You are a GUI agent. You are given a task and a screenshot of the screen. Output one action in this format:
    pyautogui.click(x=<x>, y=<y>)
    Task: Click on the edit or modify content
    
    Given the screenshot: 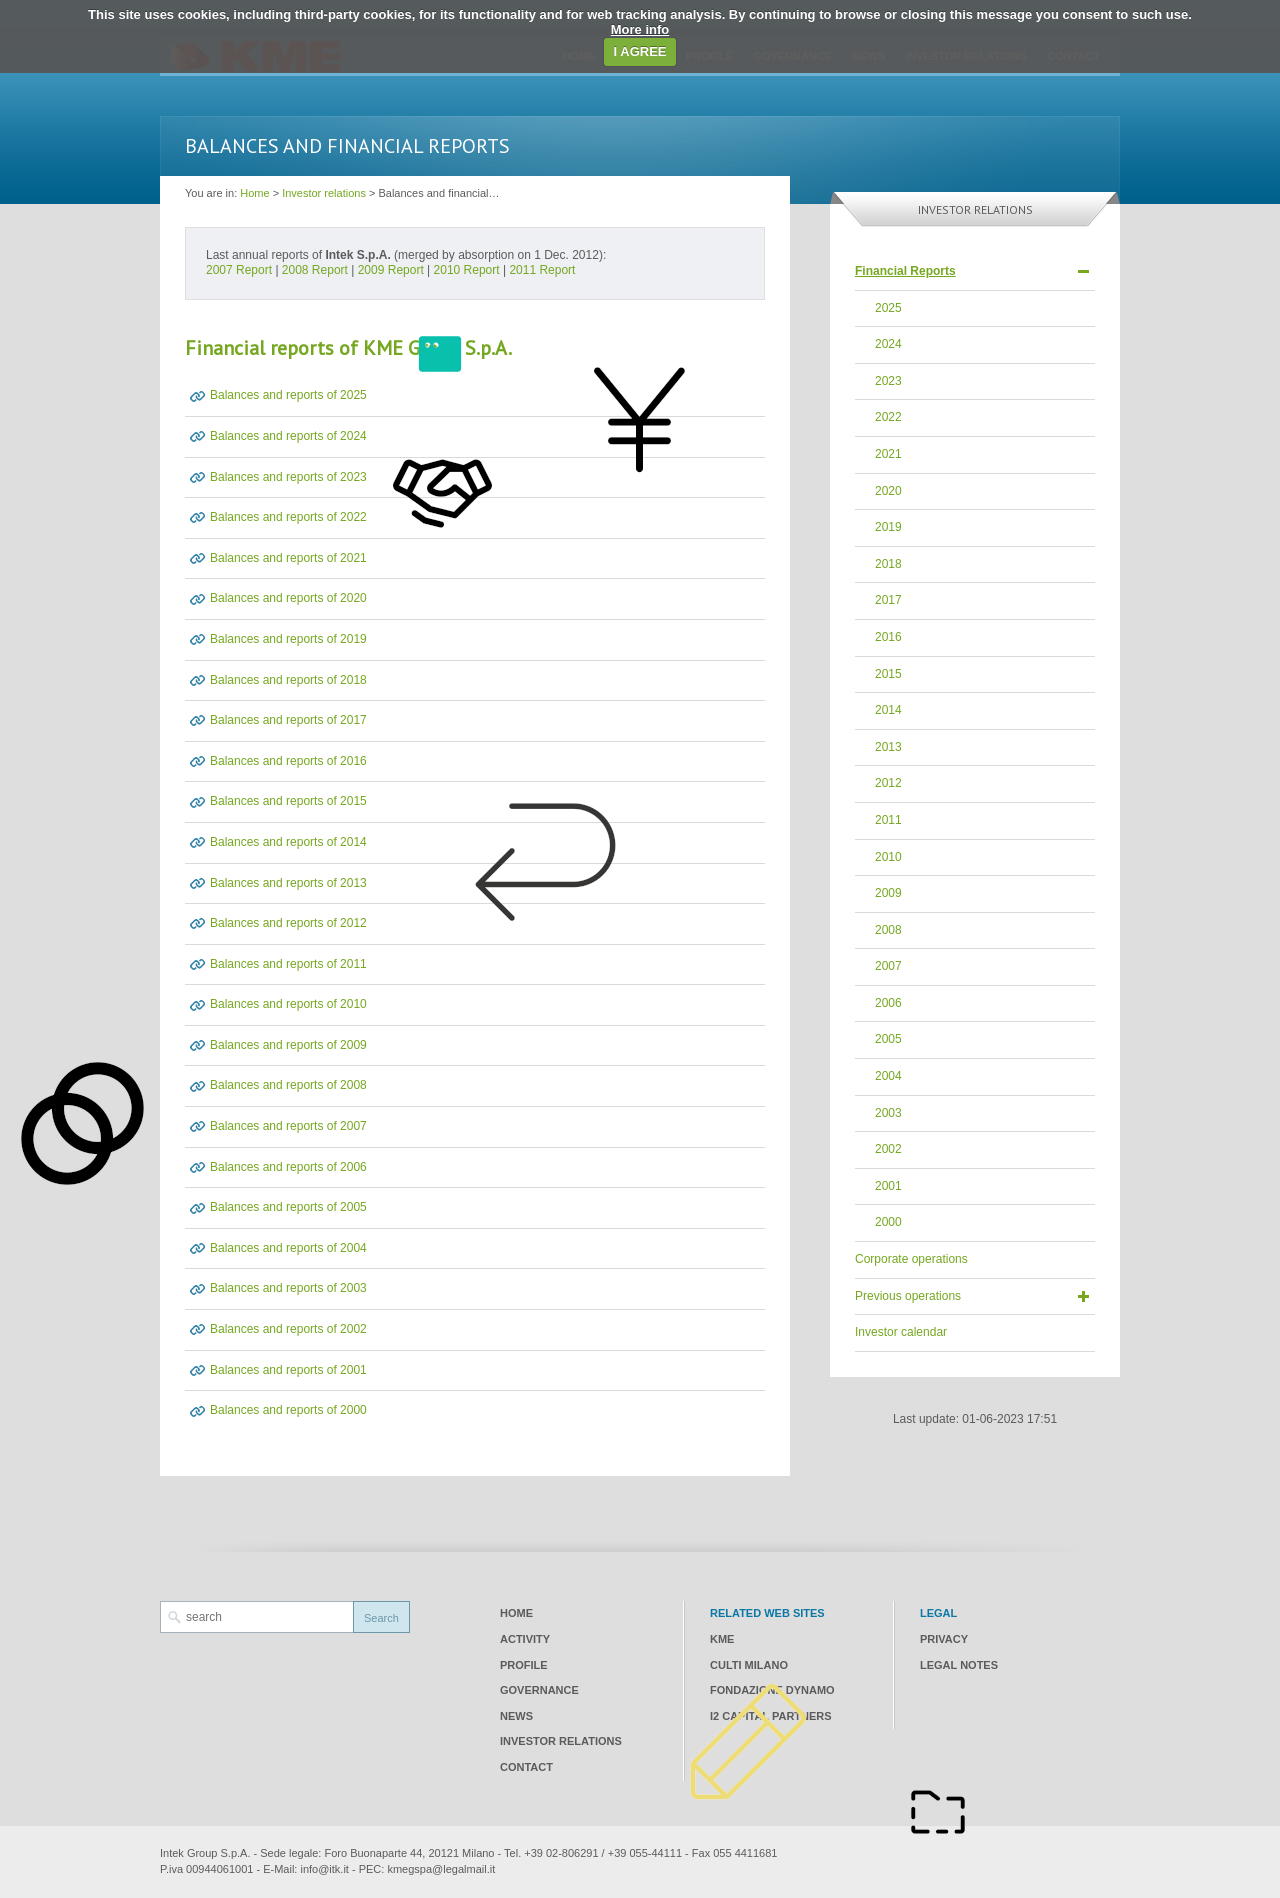 What is the action you would take?
    pyautogui.click(x=746, y=1744)
    